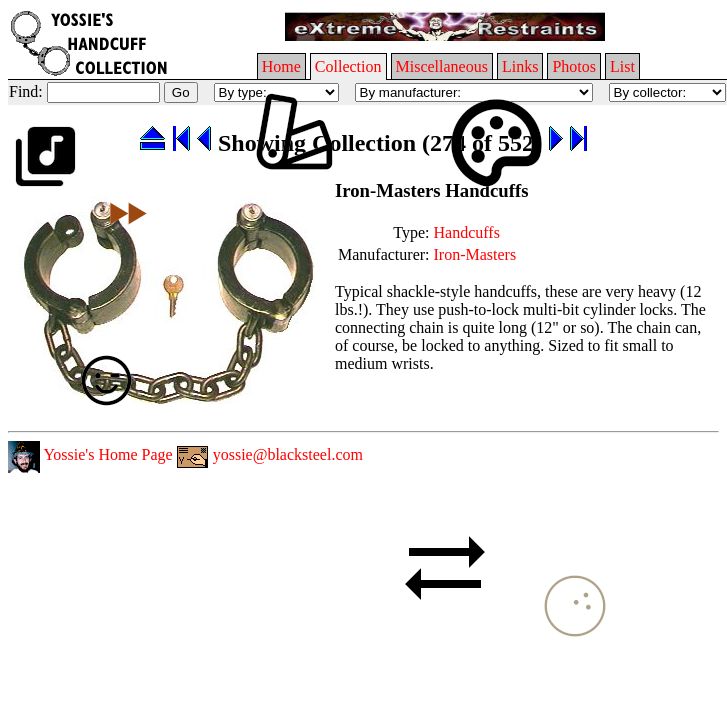  Describe the element at coordinates (106, 380) in the screenshot. I see `insert a winking emoji into your message` at that location.